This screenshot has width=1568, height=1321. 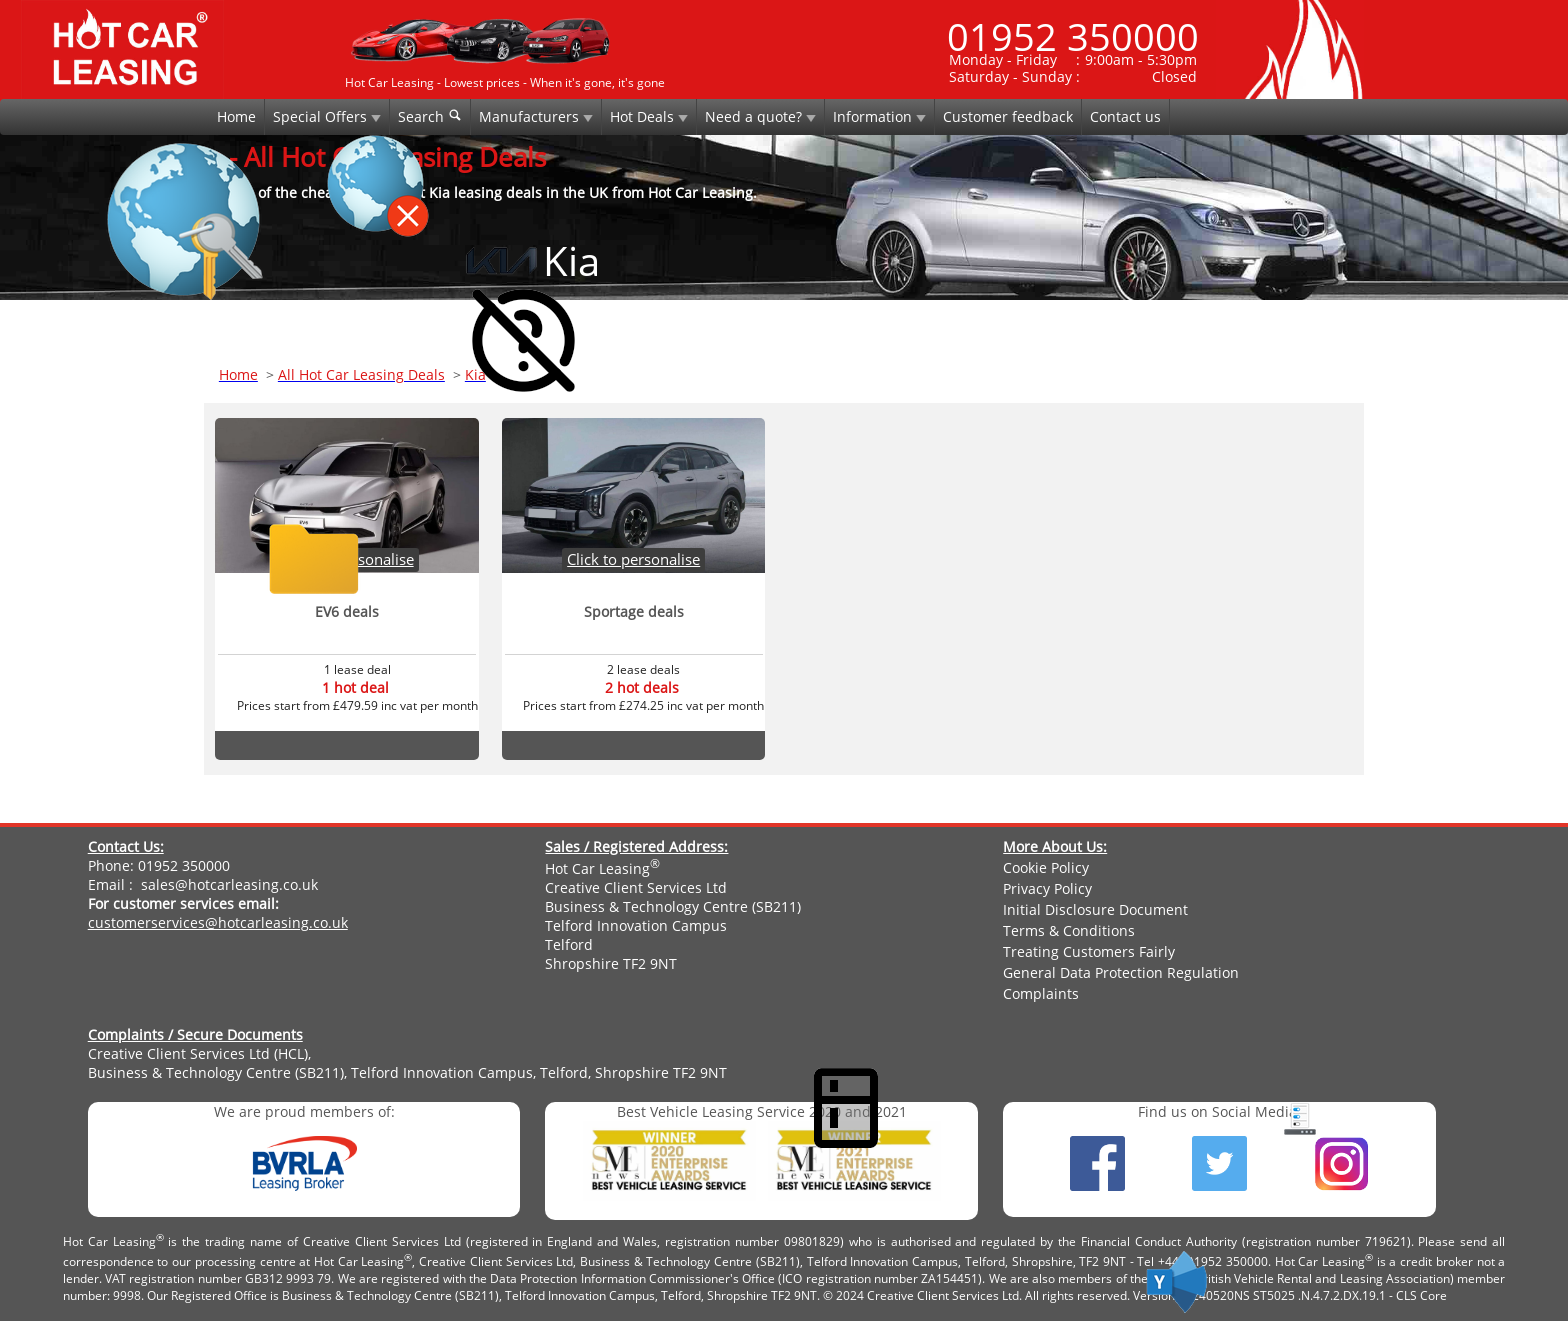 I want to click on access settings or preferences, so click(x=1300, y=1119).